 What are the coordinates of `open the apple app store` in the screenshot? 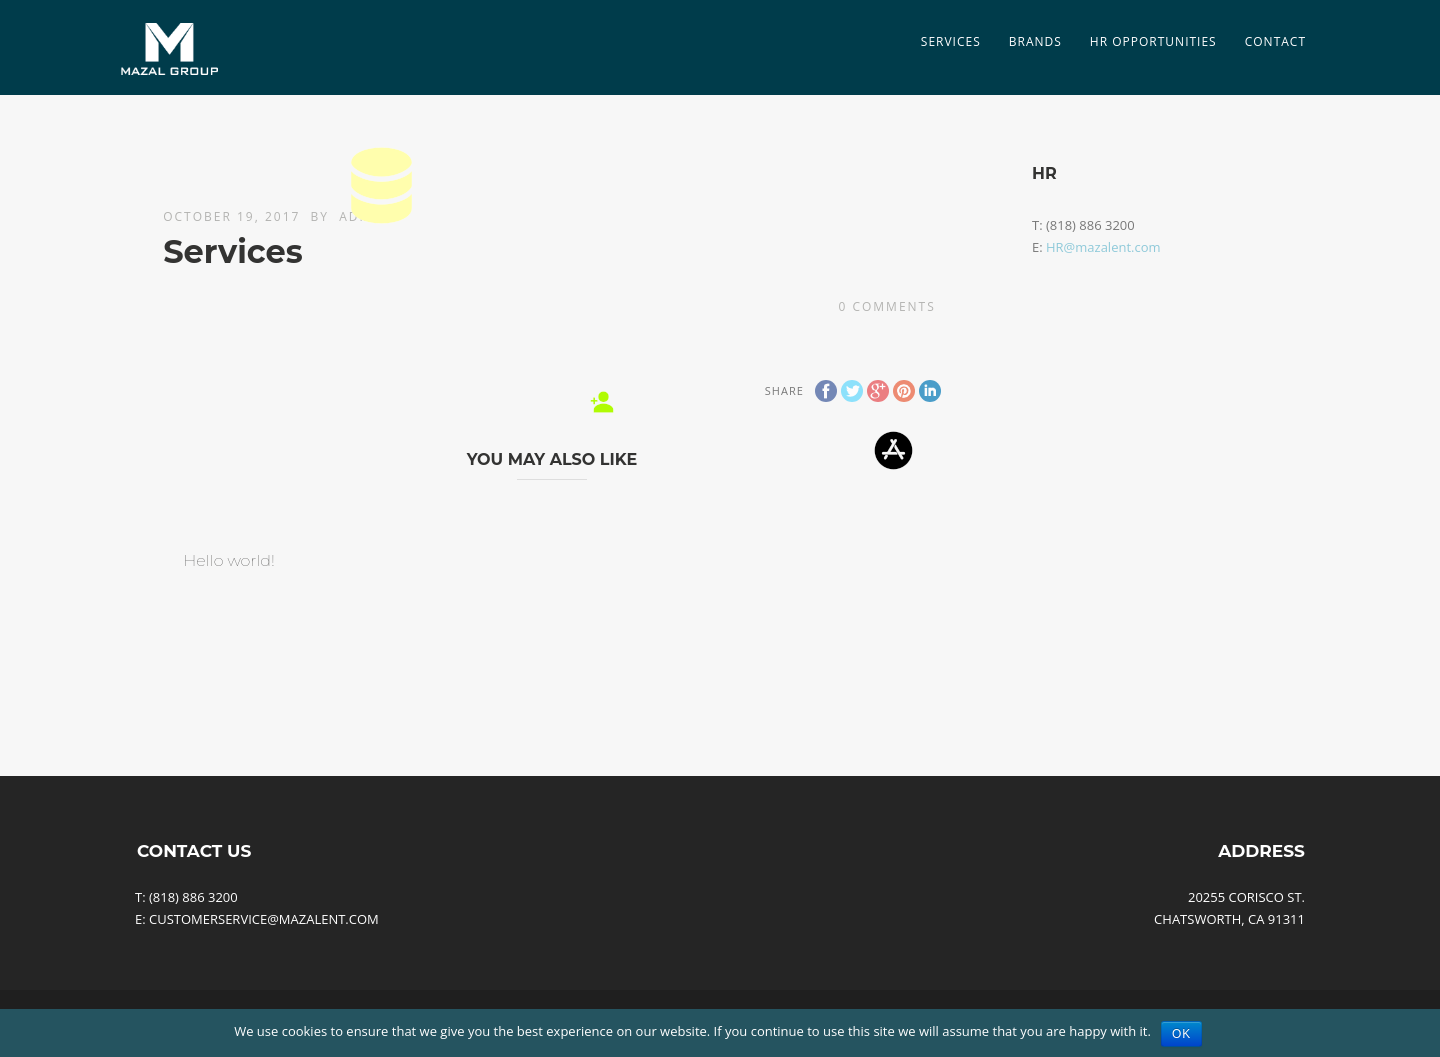 It's located at (893, 450).